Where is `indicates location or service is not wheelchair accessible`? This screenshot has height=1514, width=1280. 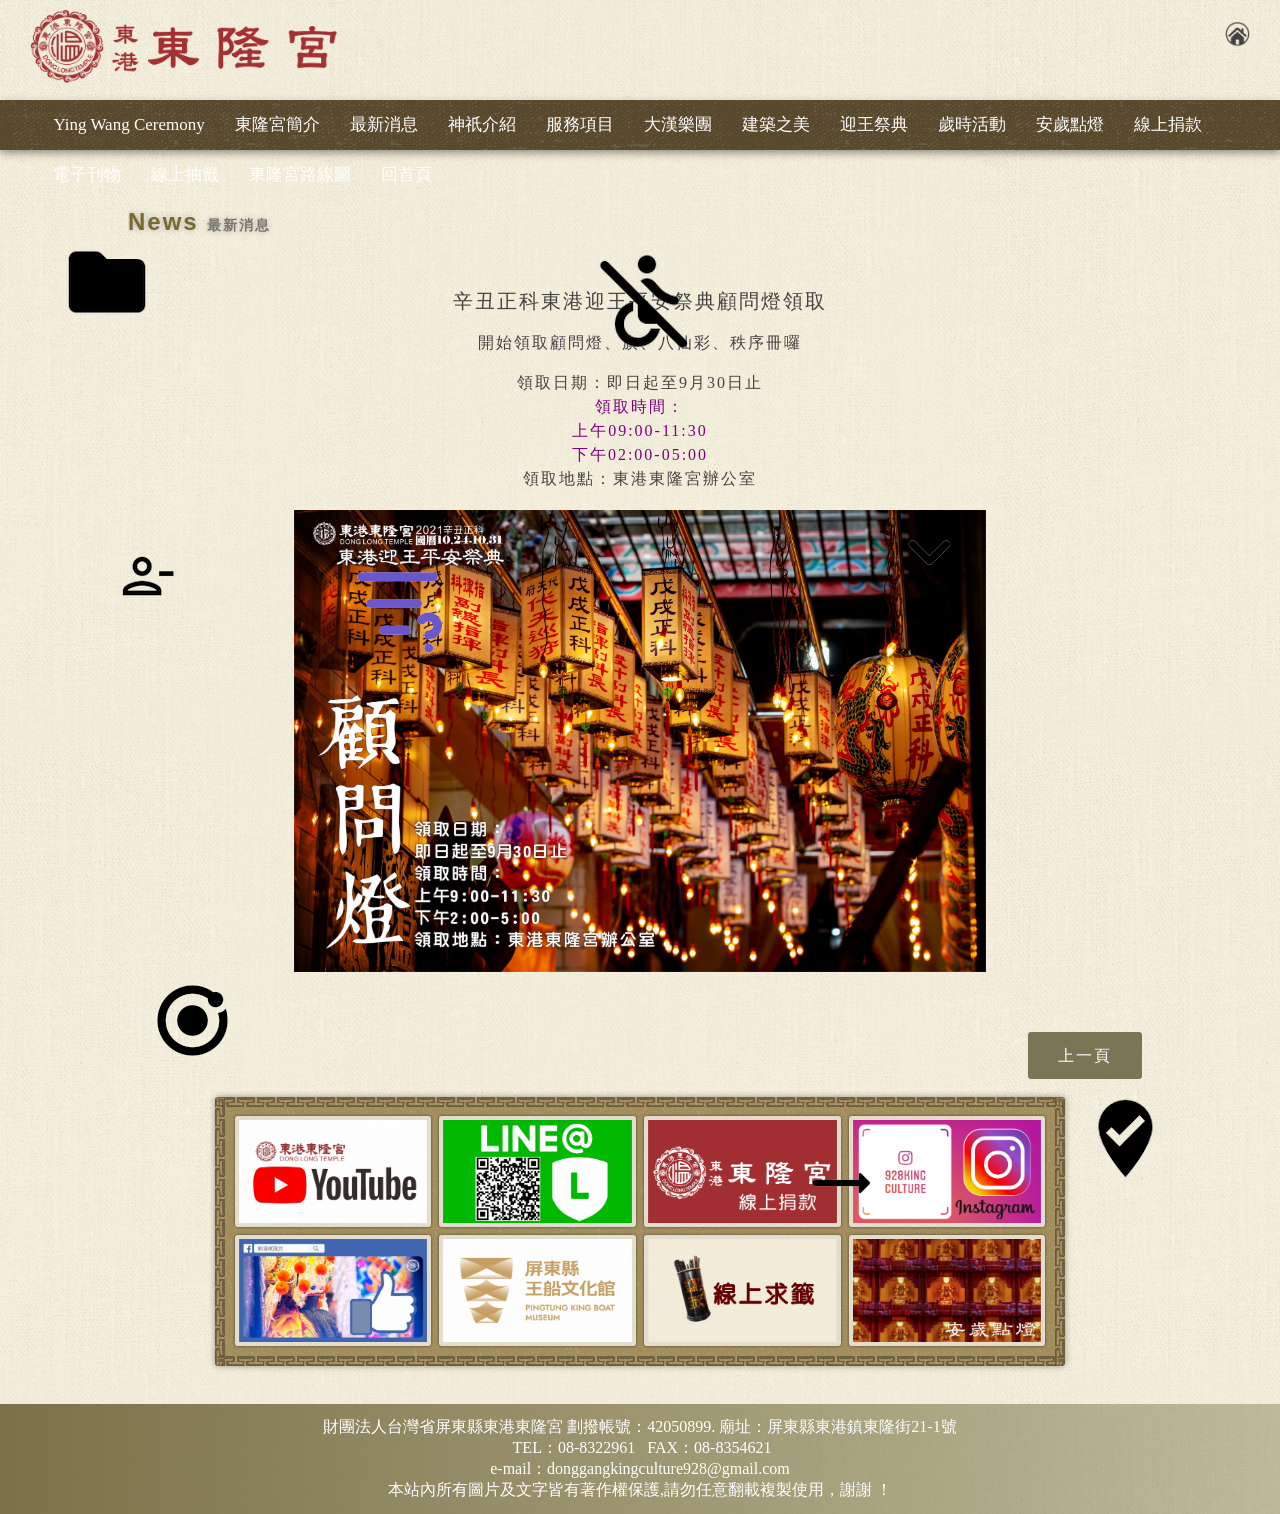 indicates location or service is not wheelchair accessible is located at coordinates (647, 301).